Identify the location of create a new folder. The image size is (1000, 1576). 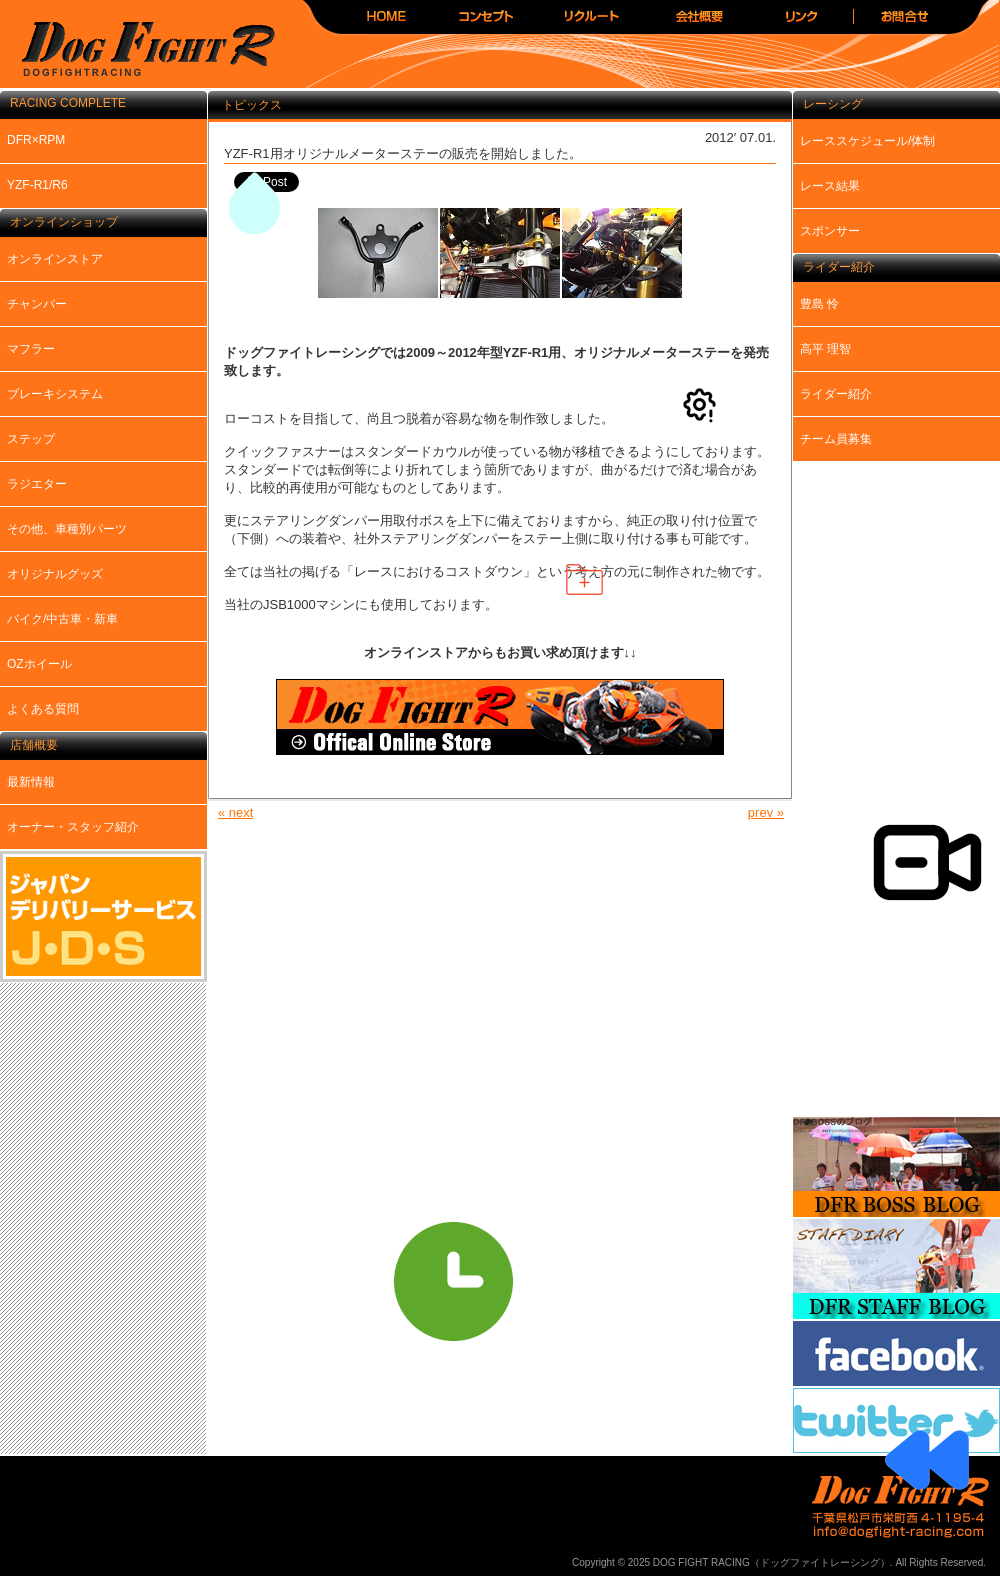
(584, 579).